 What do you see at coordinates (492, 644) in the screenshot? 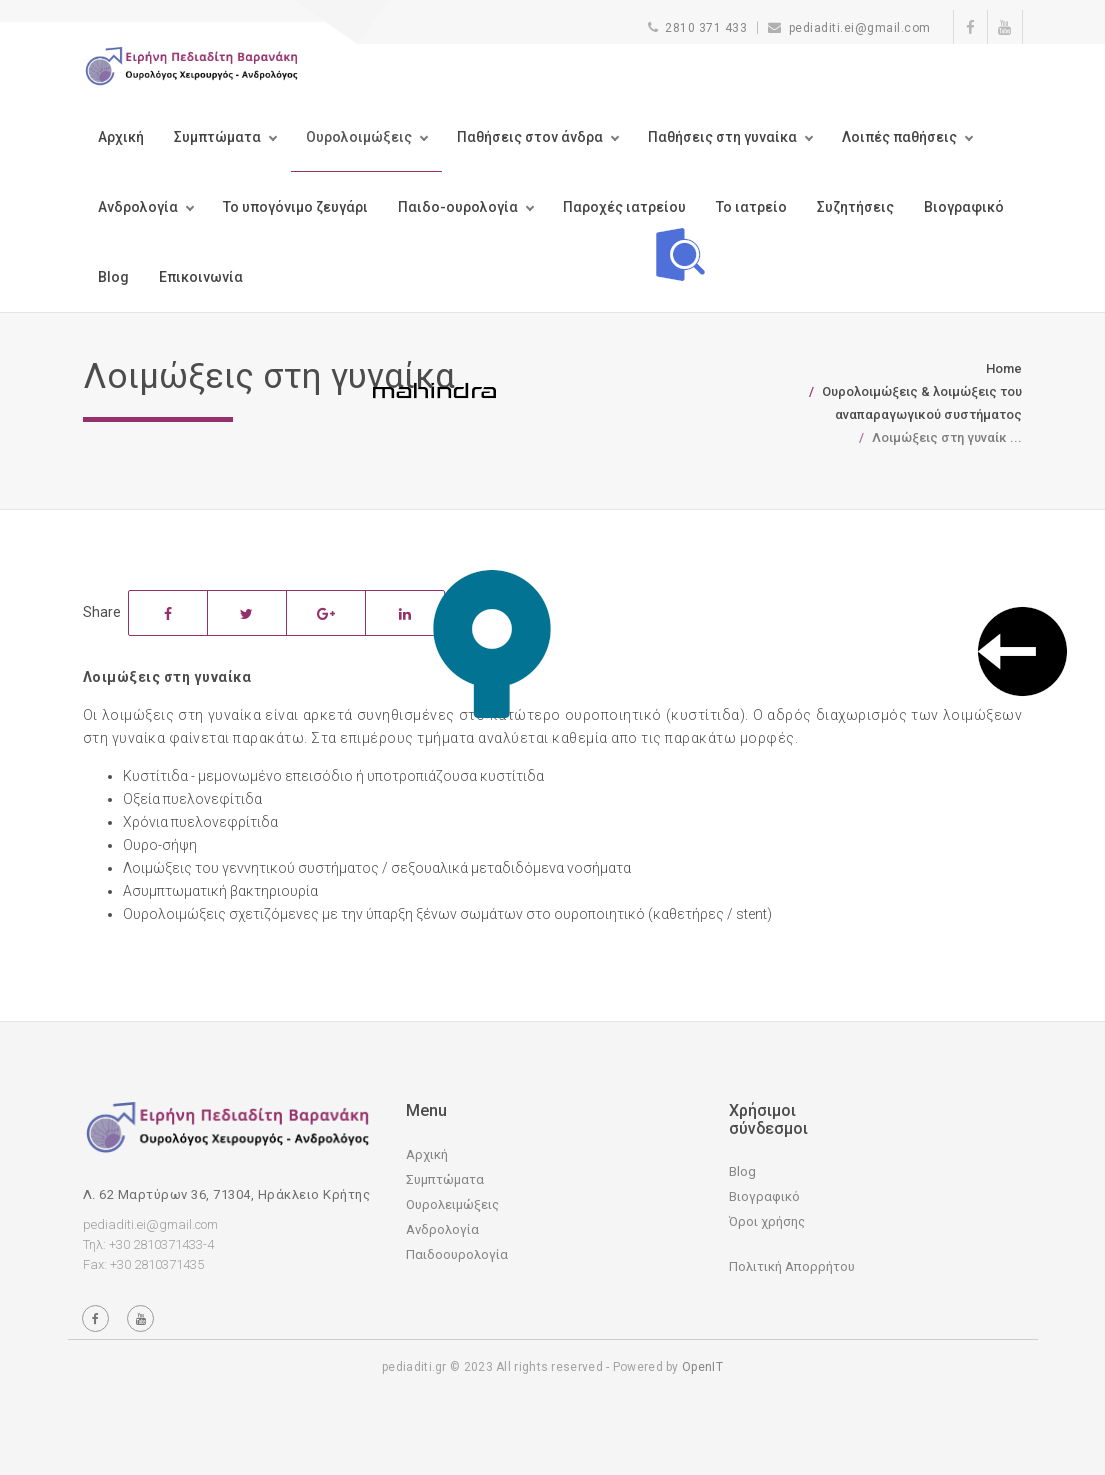
I see `open sourcetree git client` at bounding box center [492, 644].